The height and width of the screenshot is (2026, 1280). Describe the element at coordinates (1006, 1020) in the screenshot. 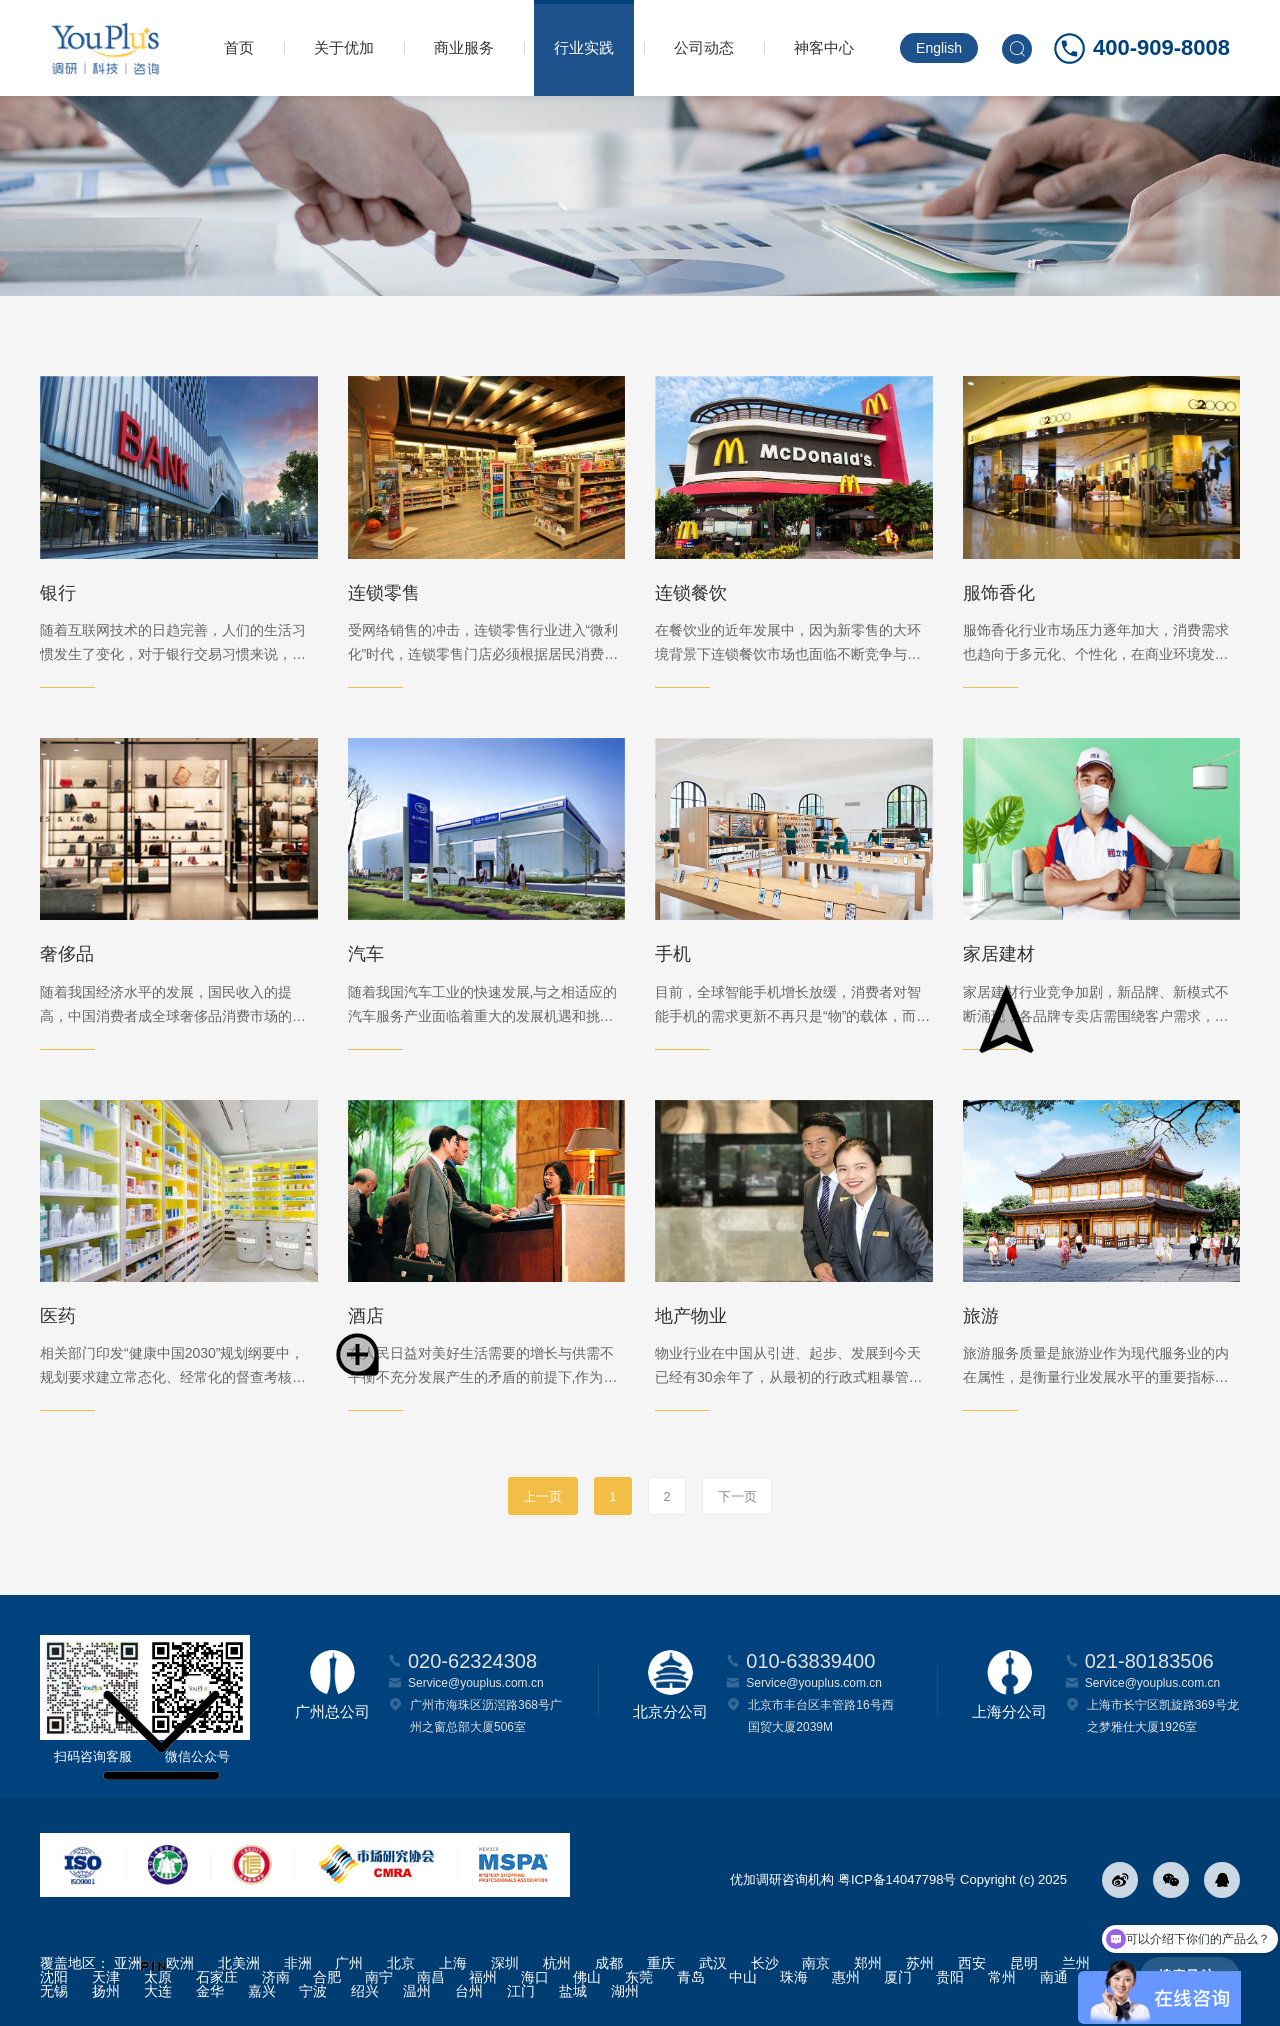

I see `start navigation to destination` at that location.